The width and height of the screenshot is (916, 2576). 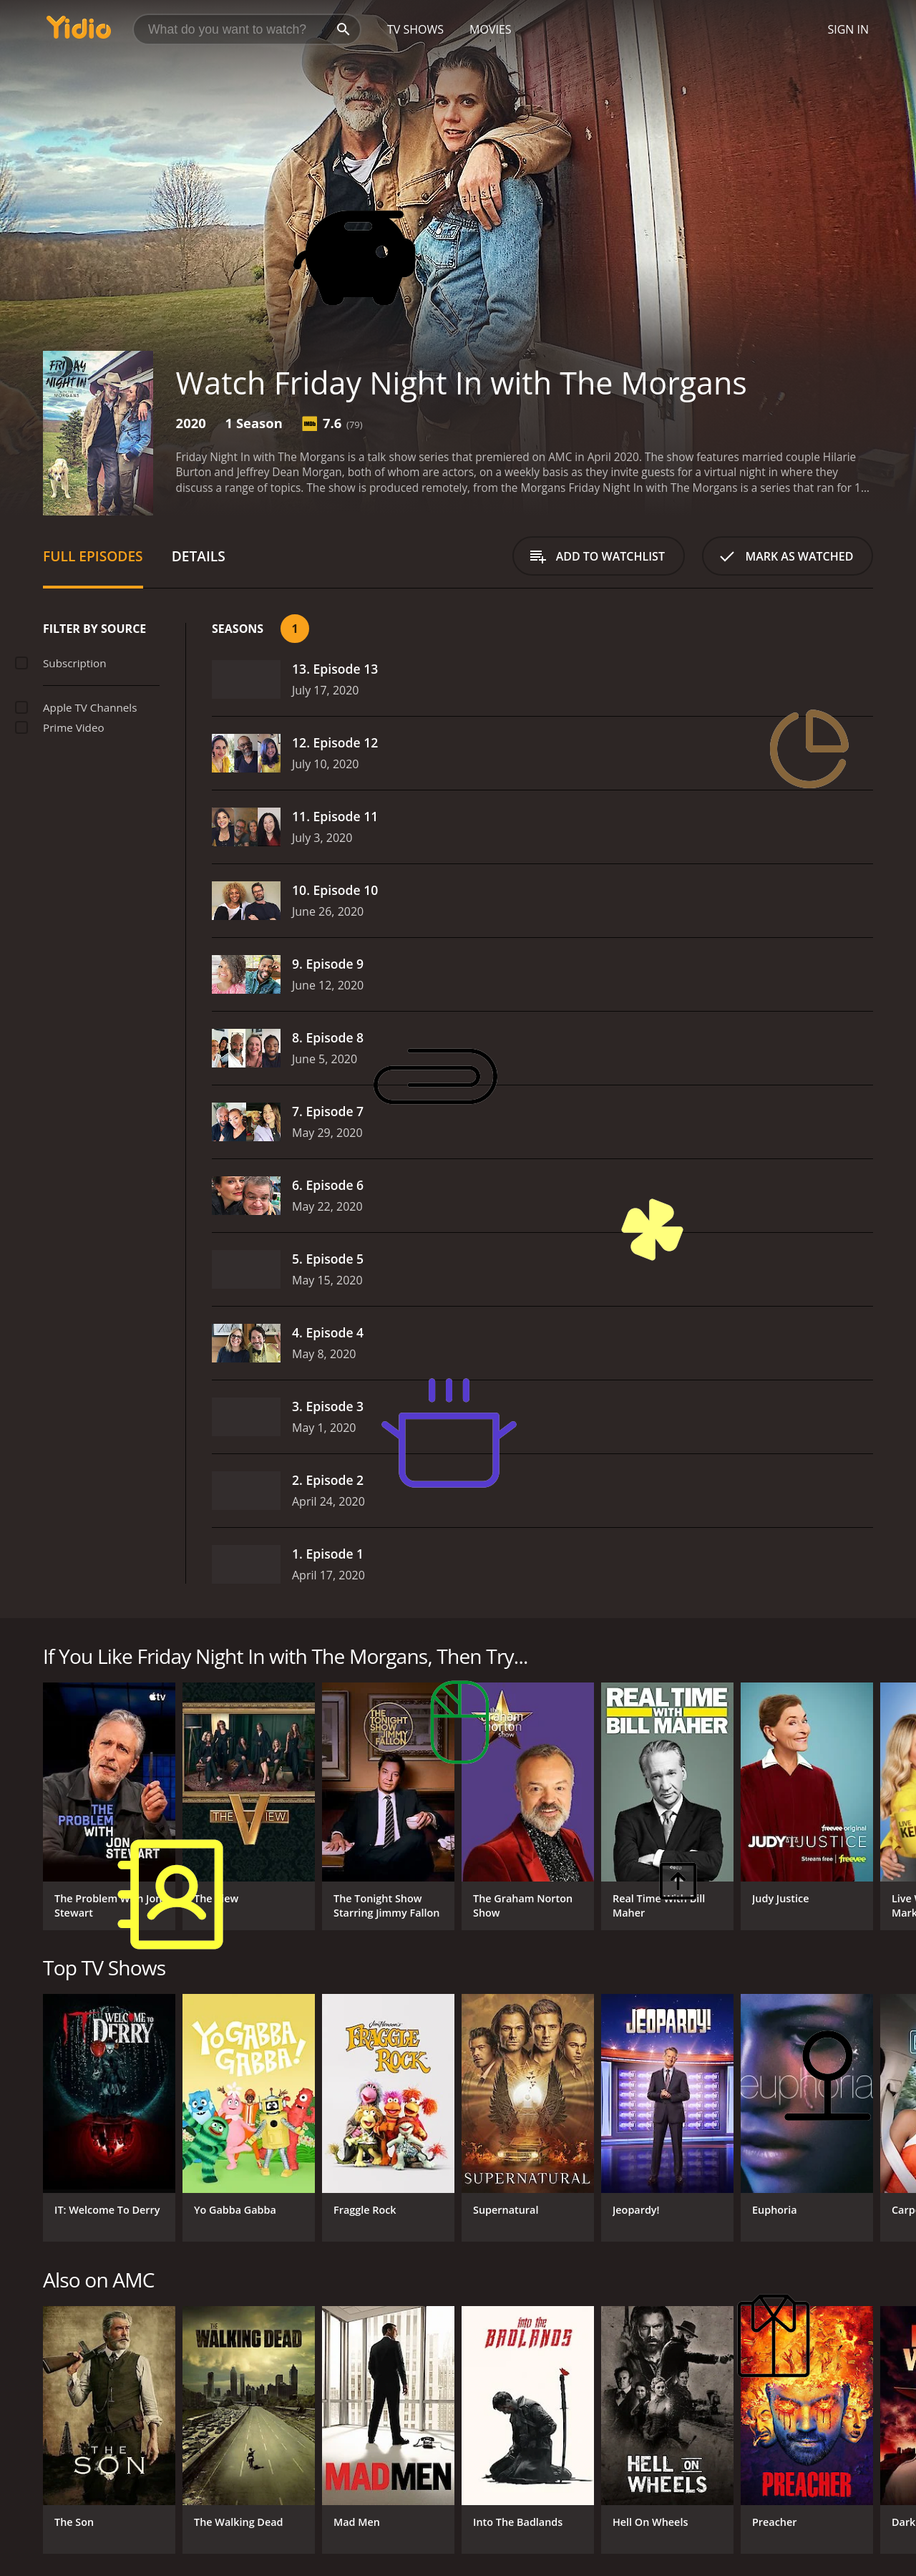 I want to click on attach a file to your message, so click(x=435, y=1076).